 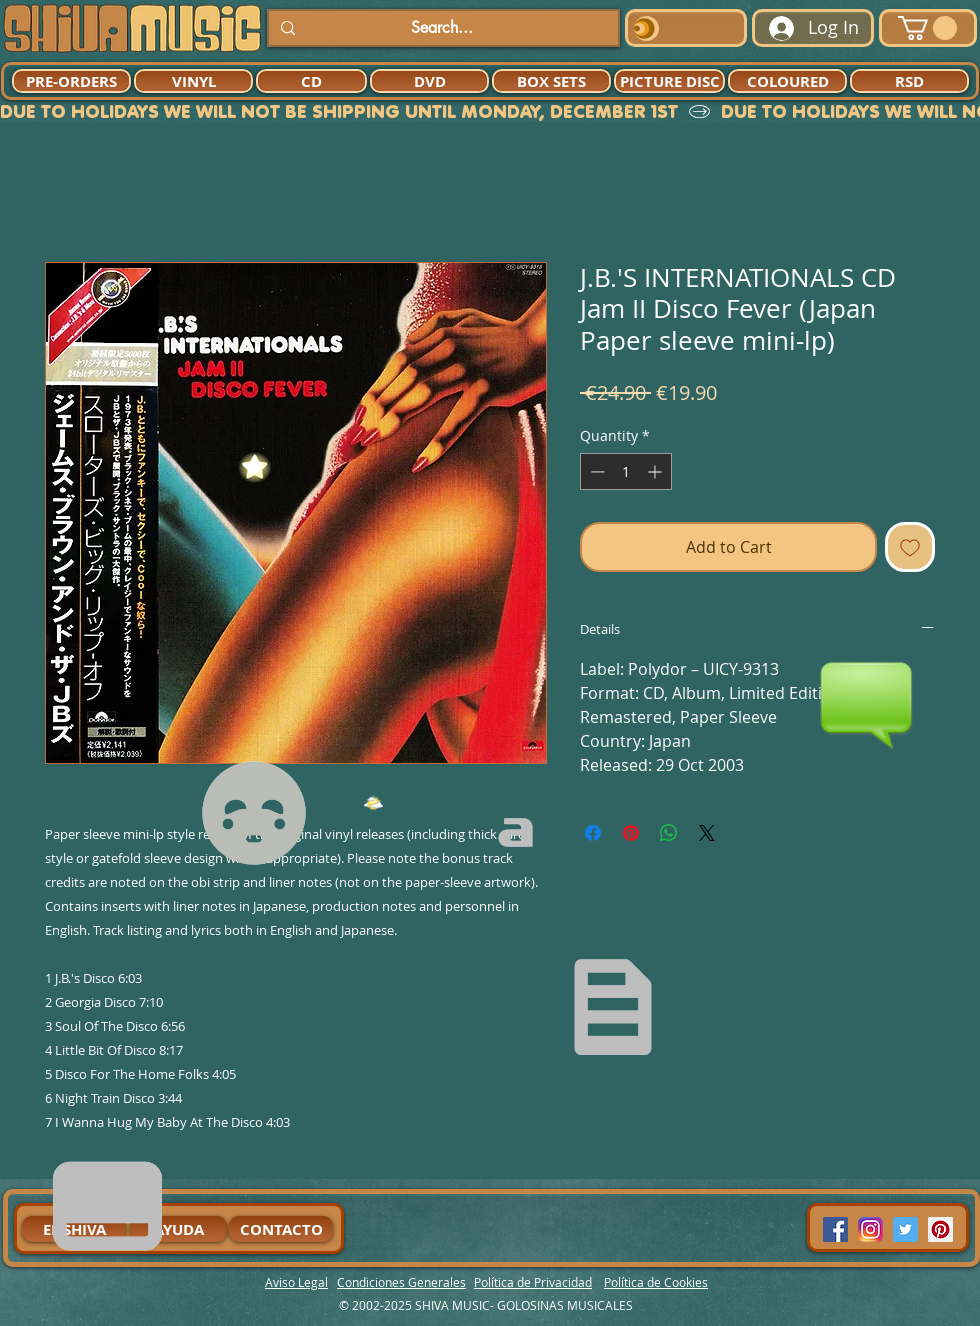 What do you see at coordinates (373, 803) in the screenshot?
I see `indicates partly cloudy weather conditions` at bounding box center [373, 803].